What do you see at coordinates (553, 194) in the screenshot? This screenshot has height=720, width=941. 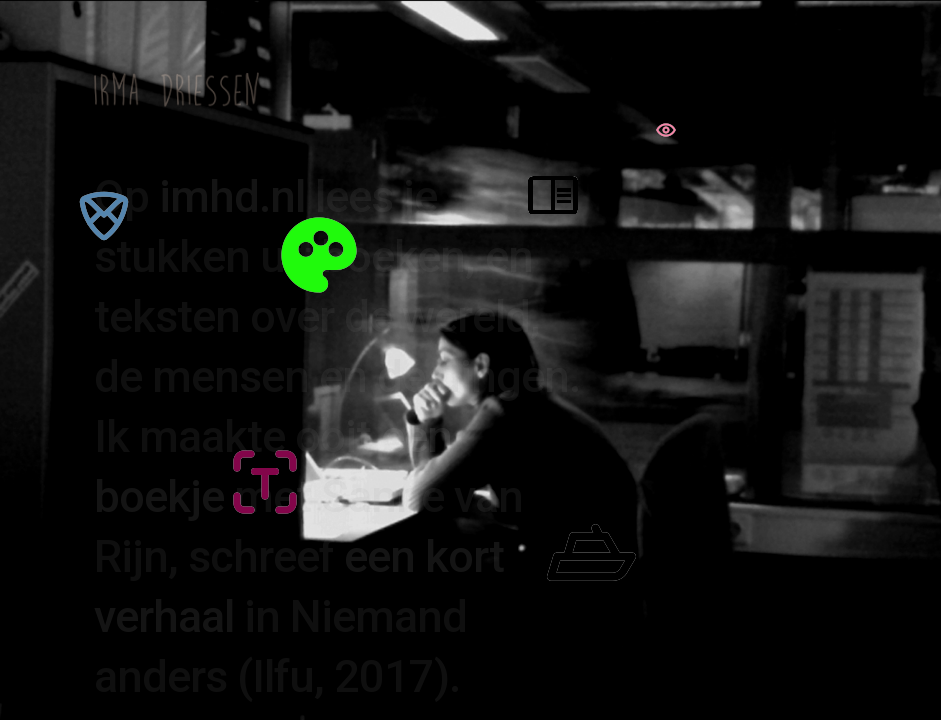 I see `switch to reader mode for distraction-free reading` at bounding box center [553, 194].